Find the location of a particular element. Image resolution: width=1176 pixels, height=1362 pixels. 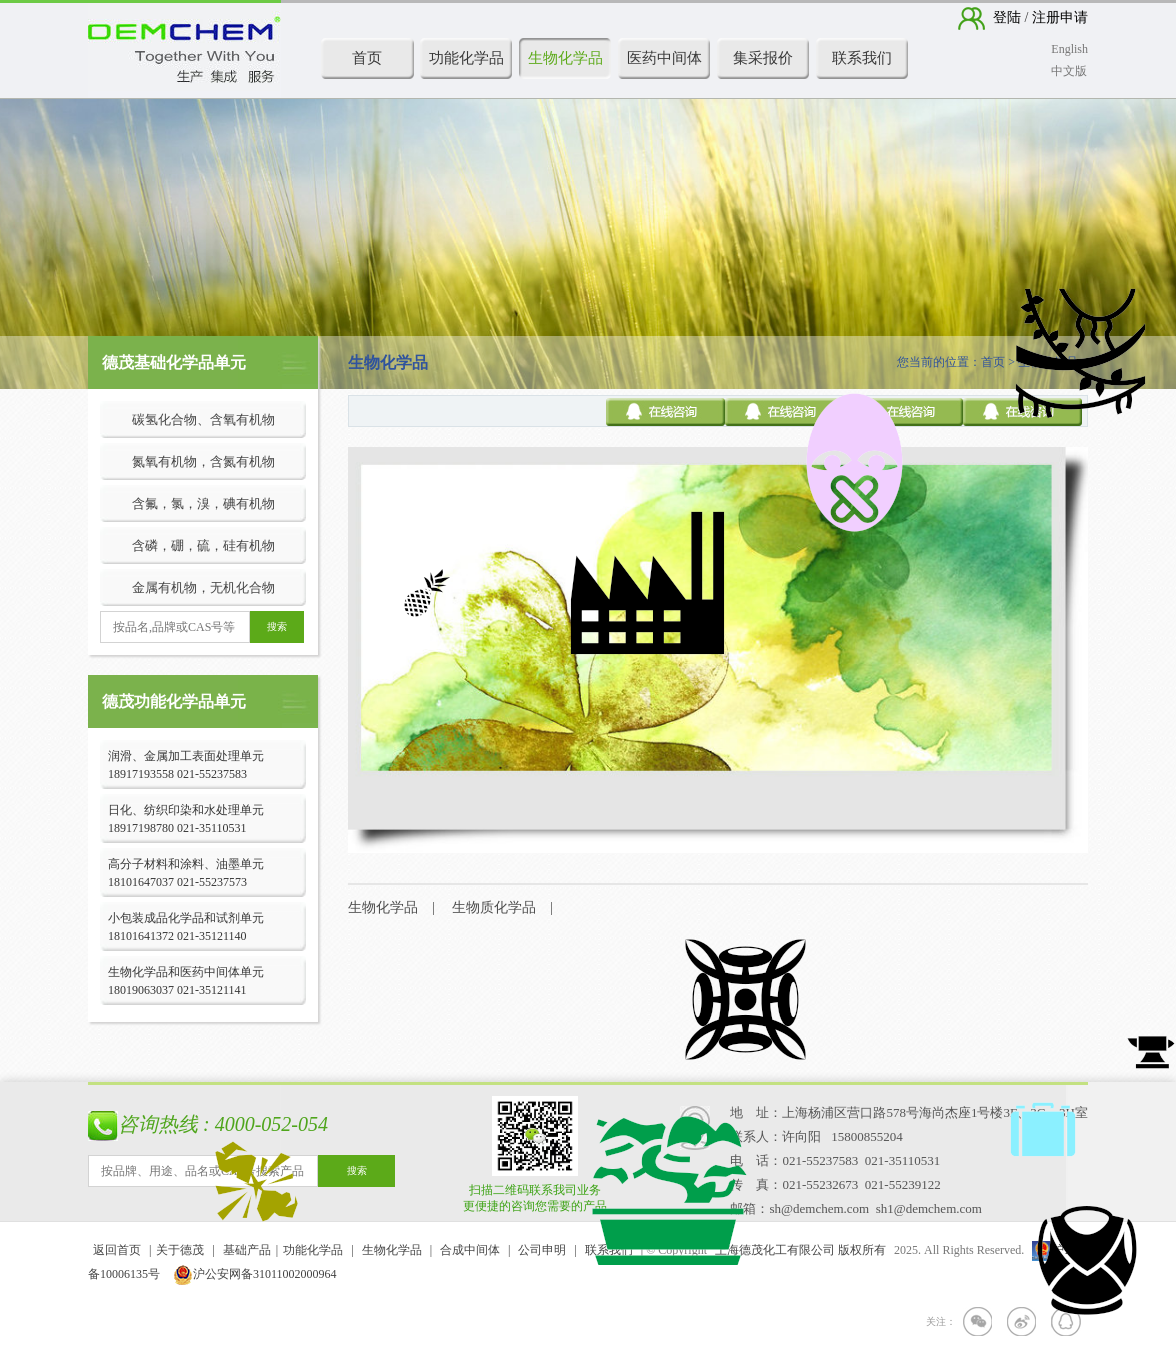

decorative geometric pattern or ornamental design element is located at coordinates (745, 999).